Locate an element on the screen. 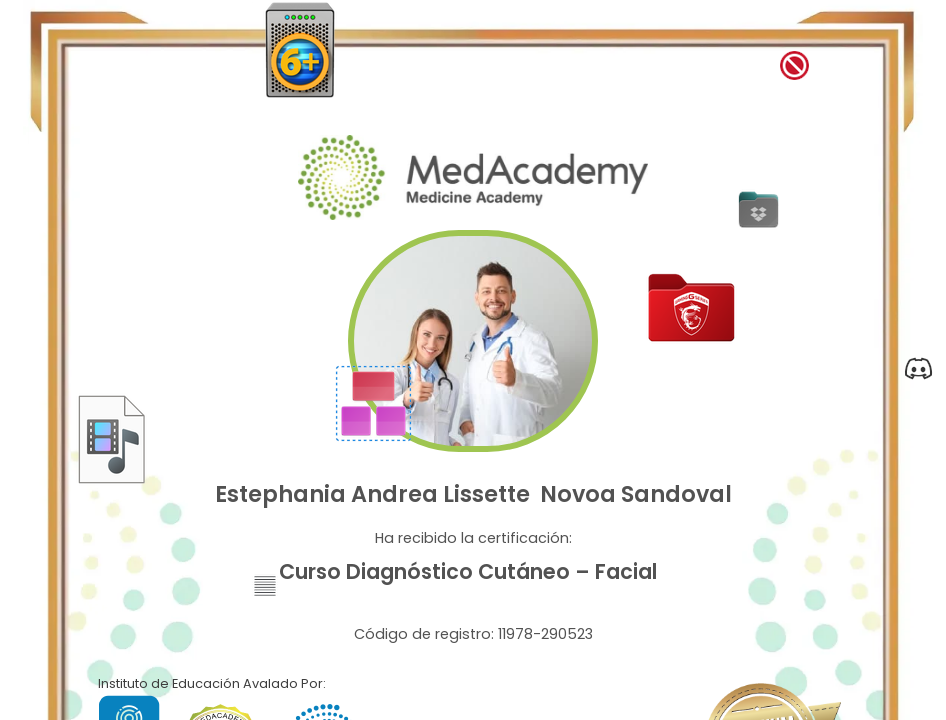  open folder containing MSI software or drivers is located at coordinates (691, 310).